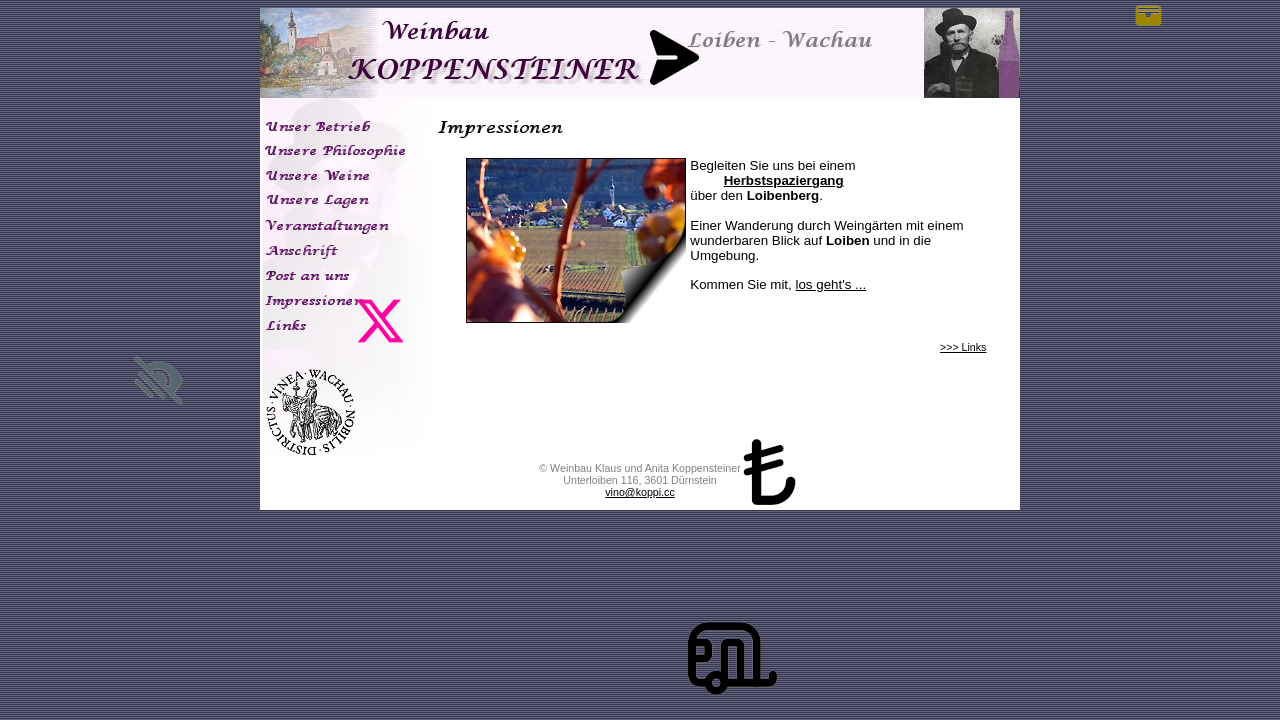  I want to click on share to X (formerly Twitter), so click(380, 321).